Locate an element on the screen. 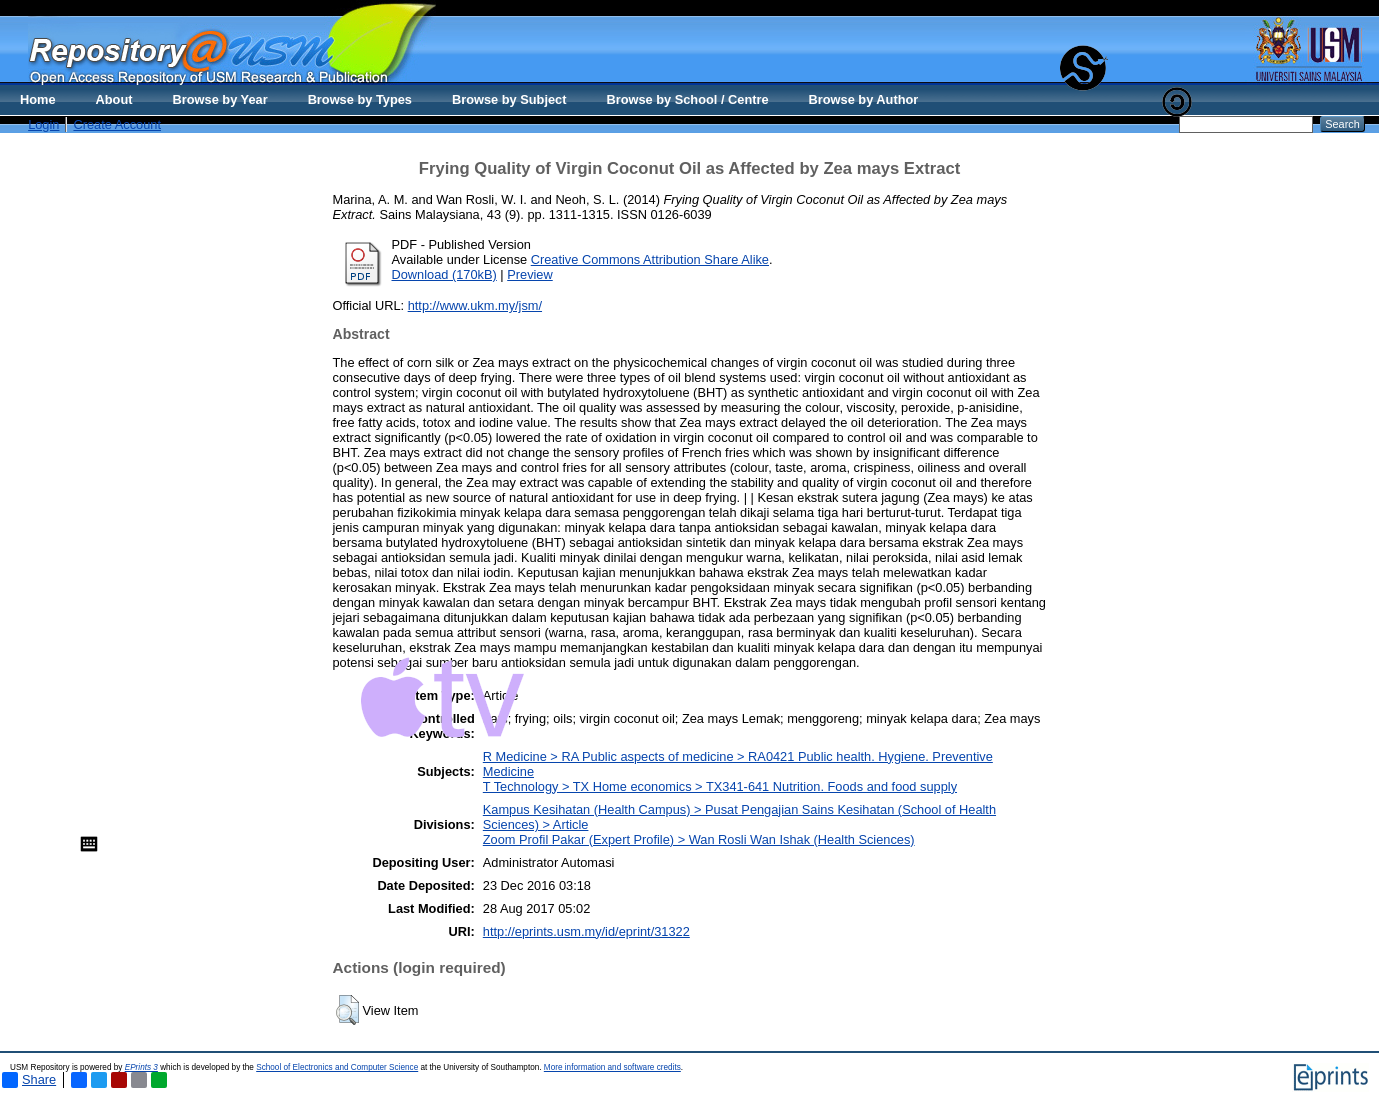 The height and width of the screenshot is (1094, 1379). open the on-screen keyboard is located at coordinates (89, 844).